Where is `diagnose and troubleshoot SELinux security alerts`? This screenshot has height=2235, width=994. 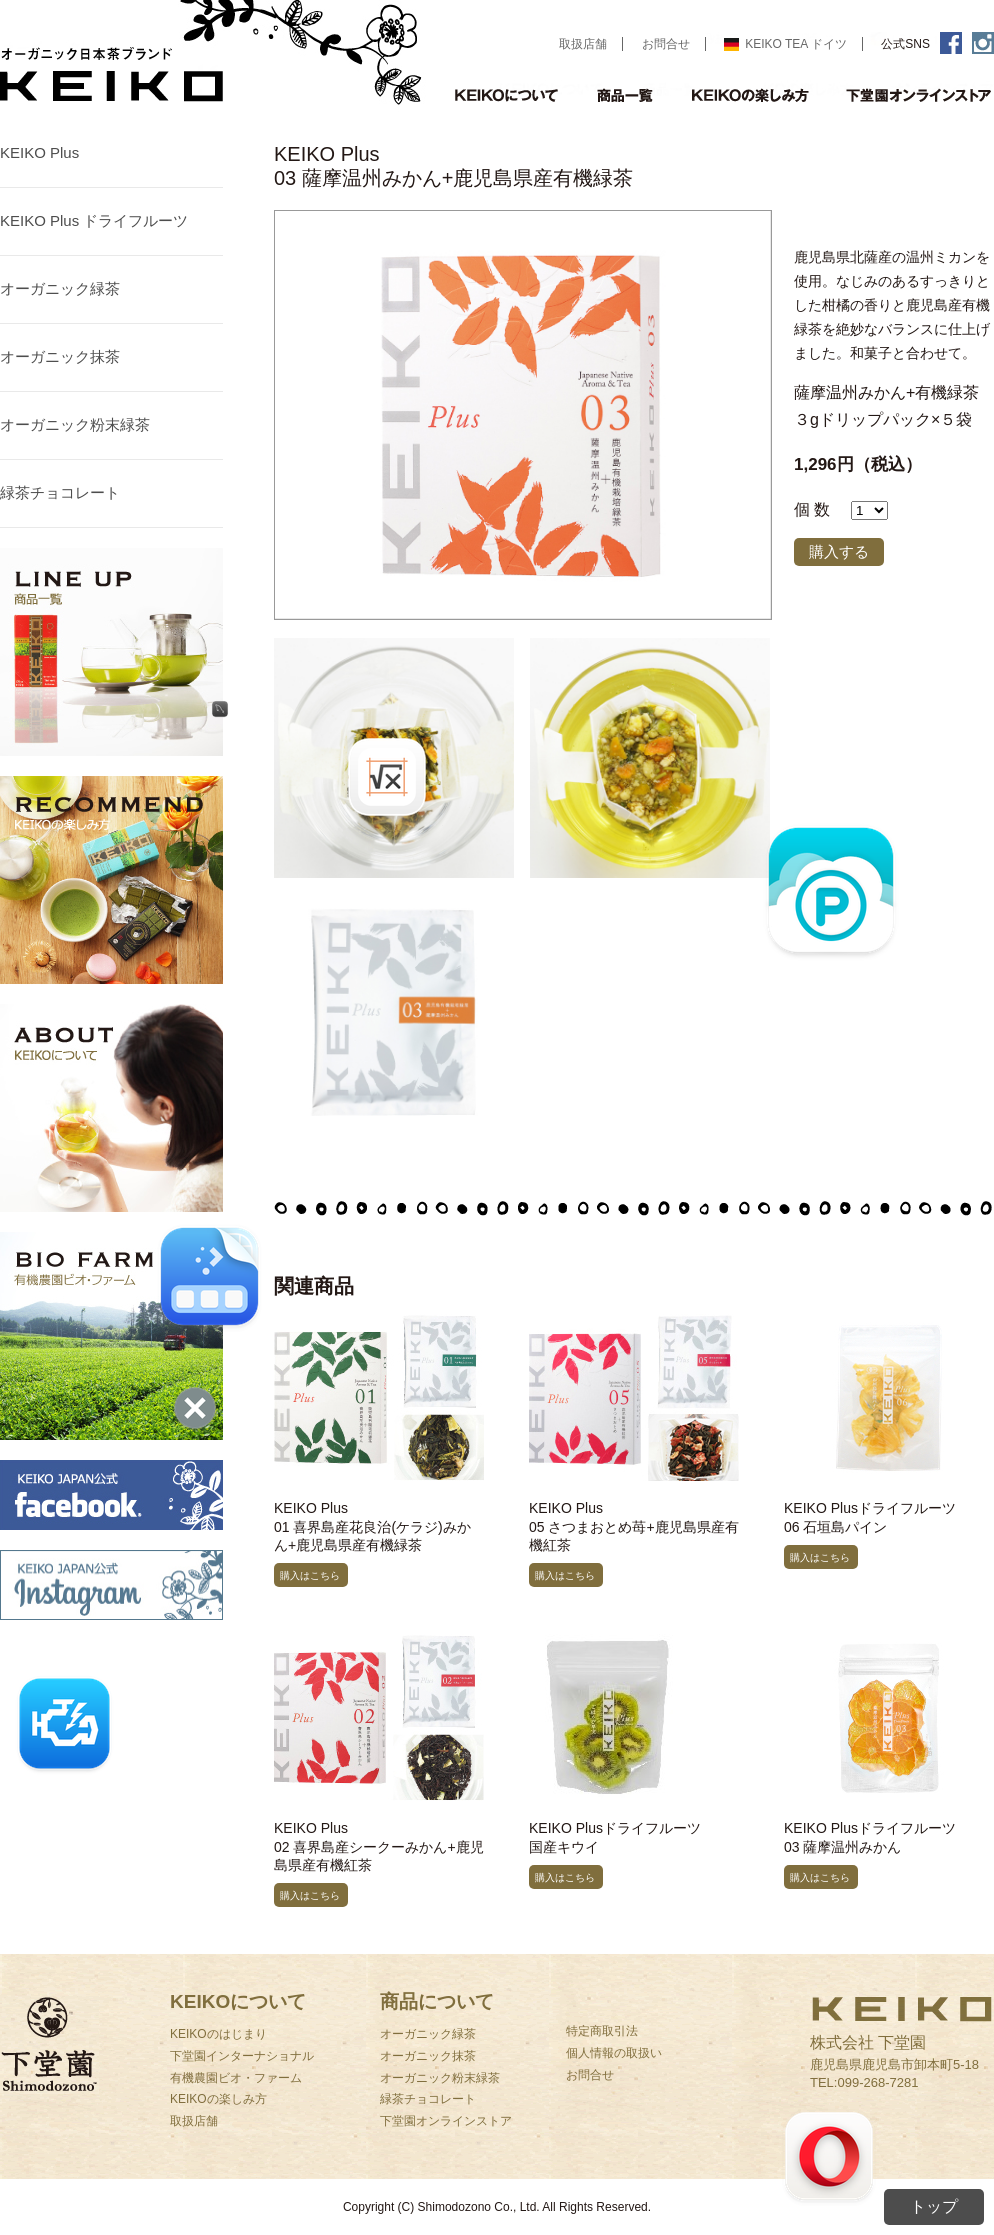 diagnose and troubleshoot SELinux security alerts is located at coordinates (64, 1723).